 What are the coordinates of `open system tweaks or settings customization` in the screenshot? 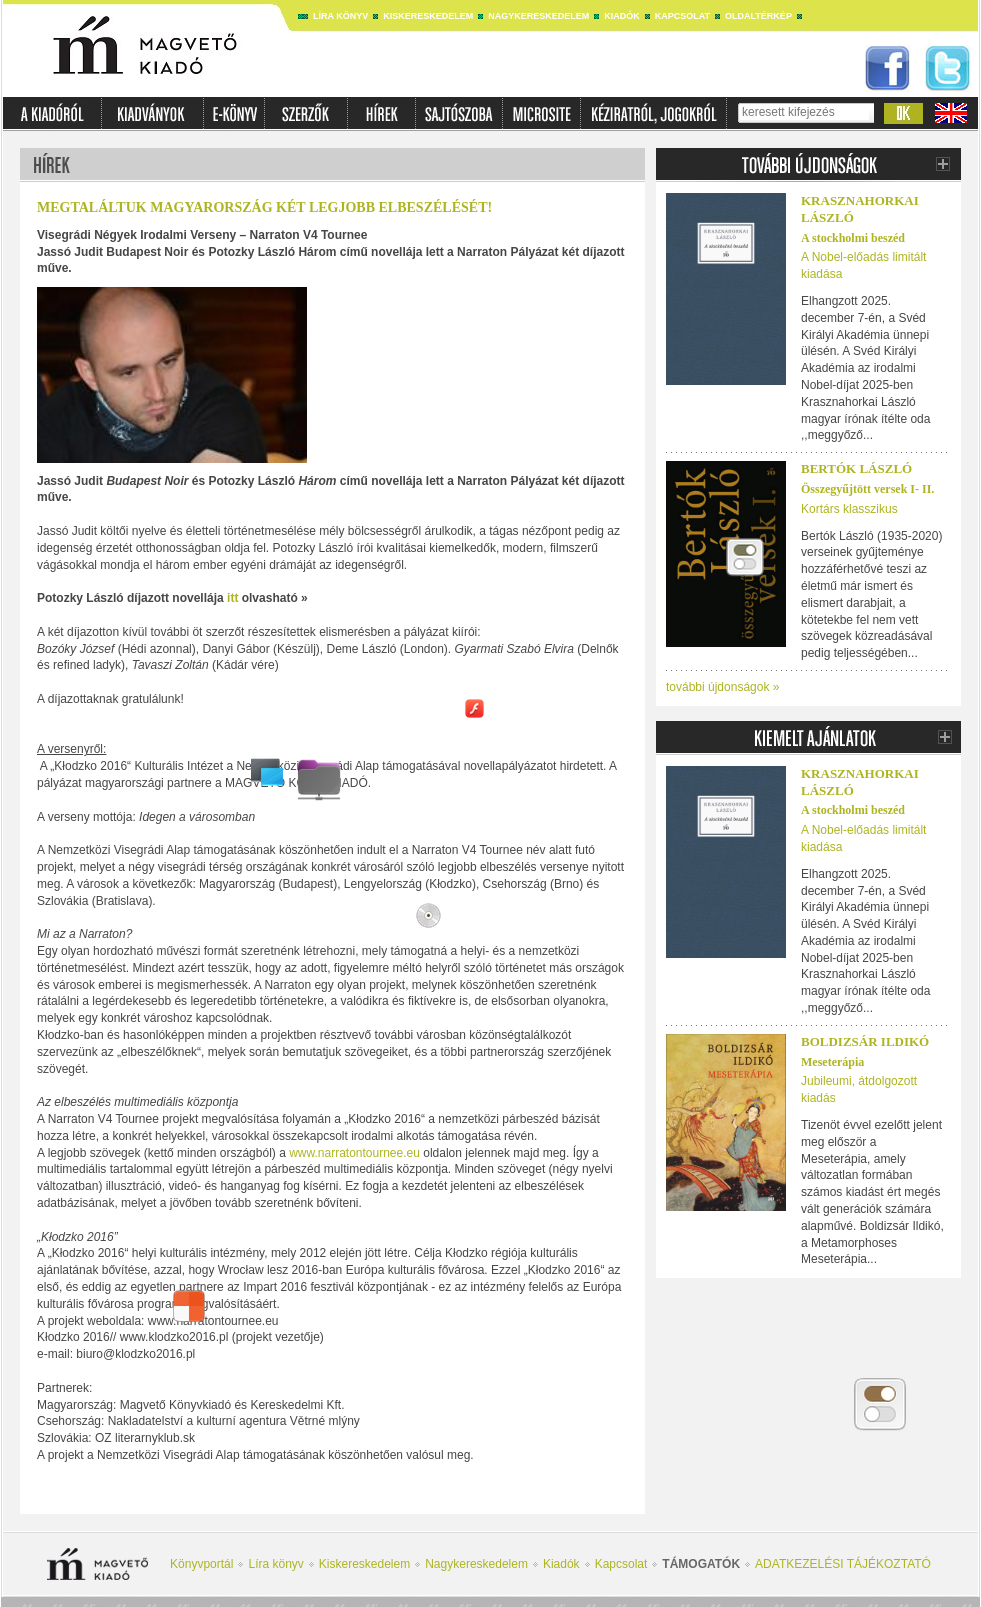 It's located at (745, 557).